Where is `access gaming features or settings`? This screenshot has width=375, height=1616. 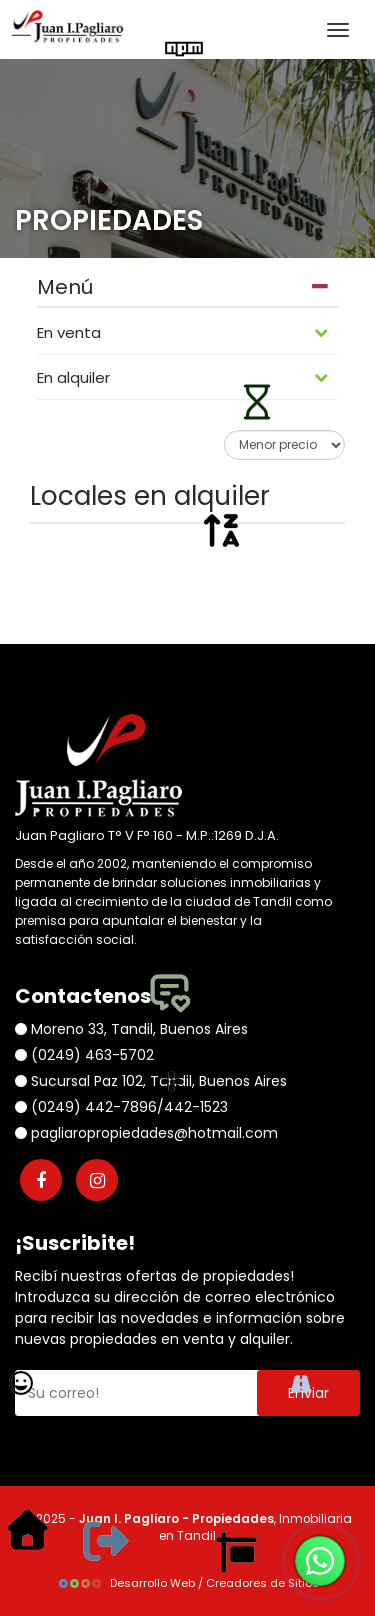 access gaming features or settings is located at coordinates (171, 1081).